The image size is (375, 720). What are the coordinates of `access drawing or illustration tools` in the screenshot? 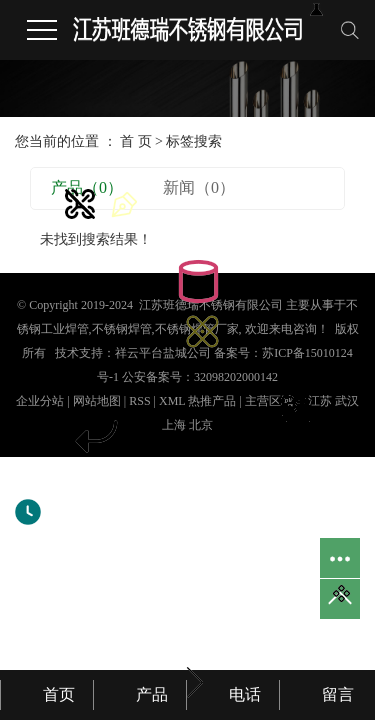 It's located at (123, 206).